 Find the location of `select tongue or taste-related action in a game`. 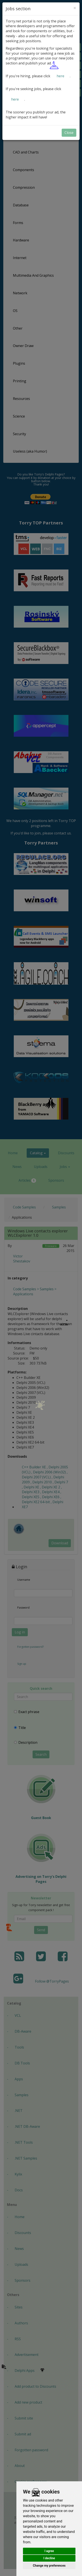

select tongue or taste-related action in a game is located at coordinates (42, 2370).